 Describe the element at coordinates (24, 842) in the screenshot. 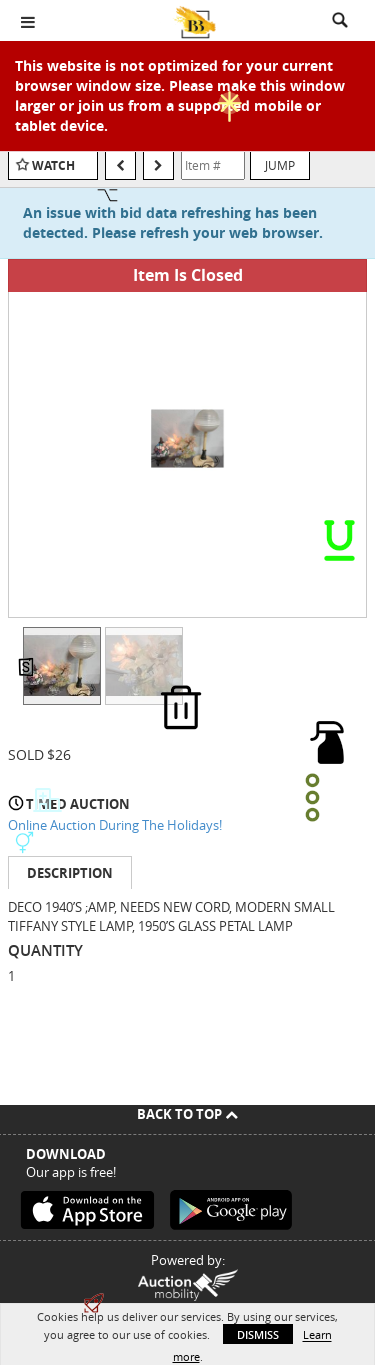

I see `select gender or sex options` at that location.